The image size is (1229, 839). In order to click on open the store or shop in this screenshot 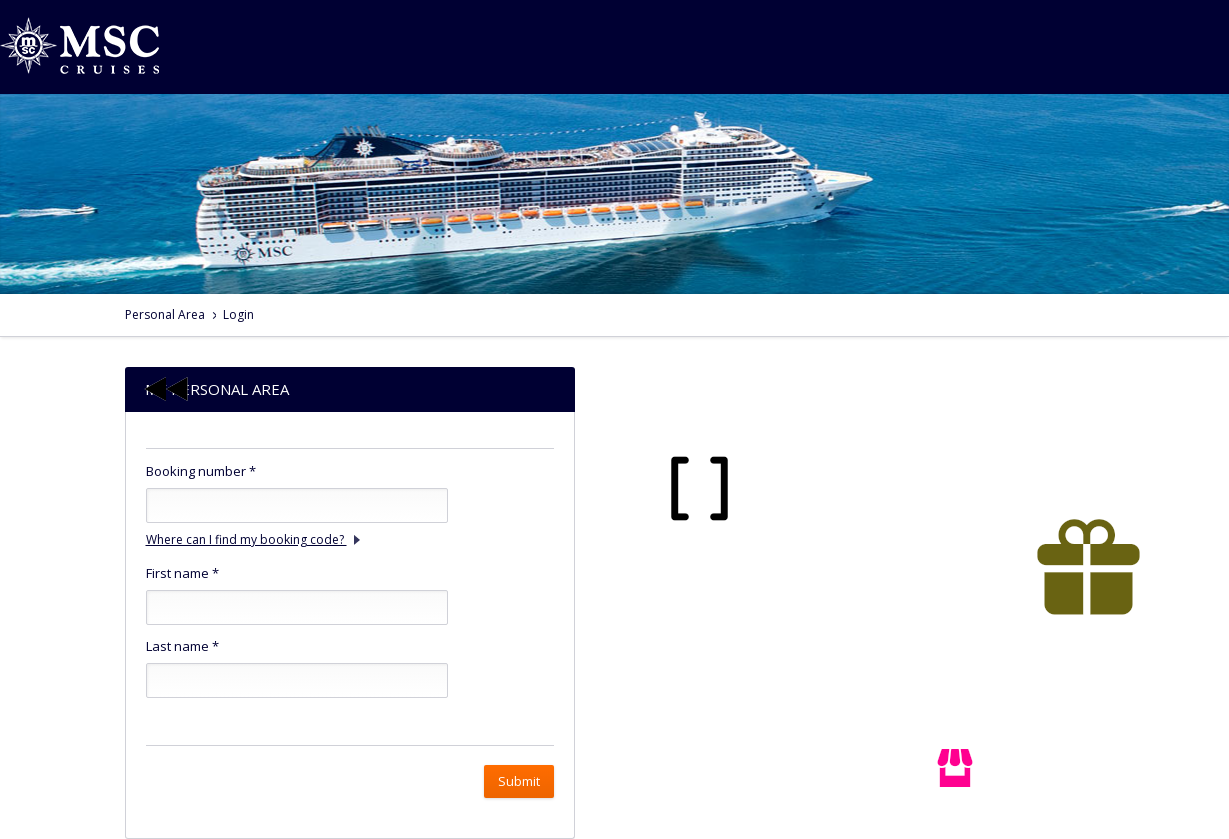, I will do `click(955, 768)`.